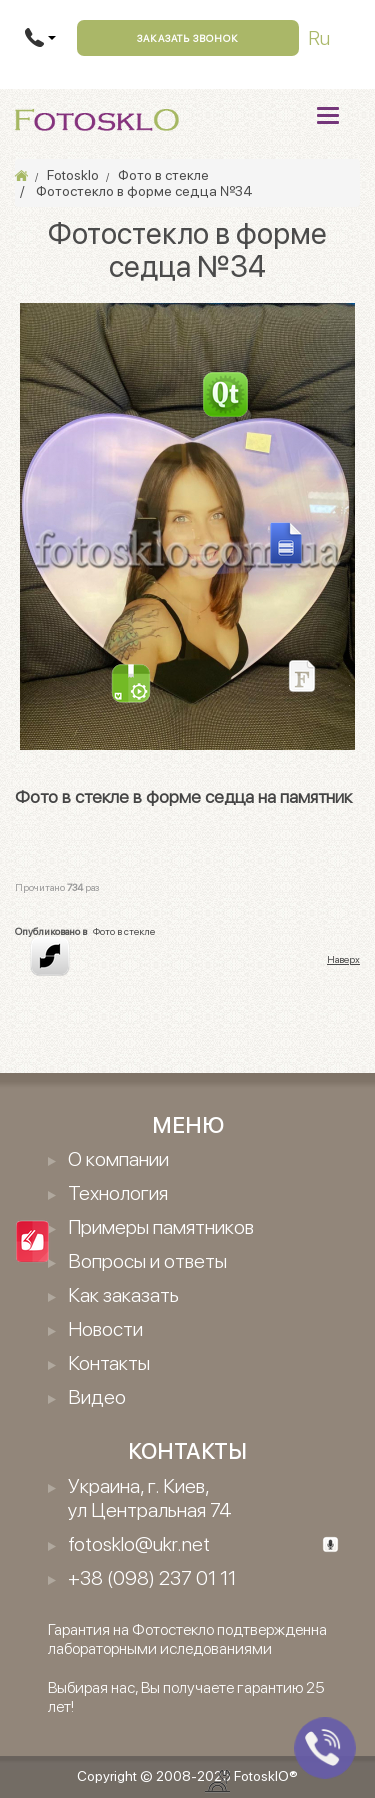 The width and height of the screenshot is (375, 1798). I want to click on SMB network workgroup file type, so click(286, 544).